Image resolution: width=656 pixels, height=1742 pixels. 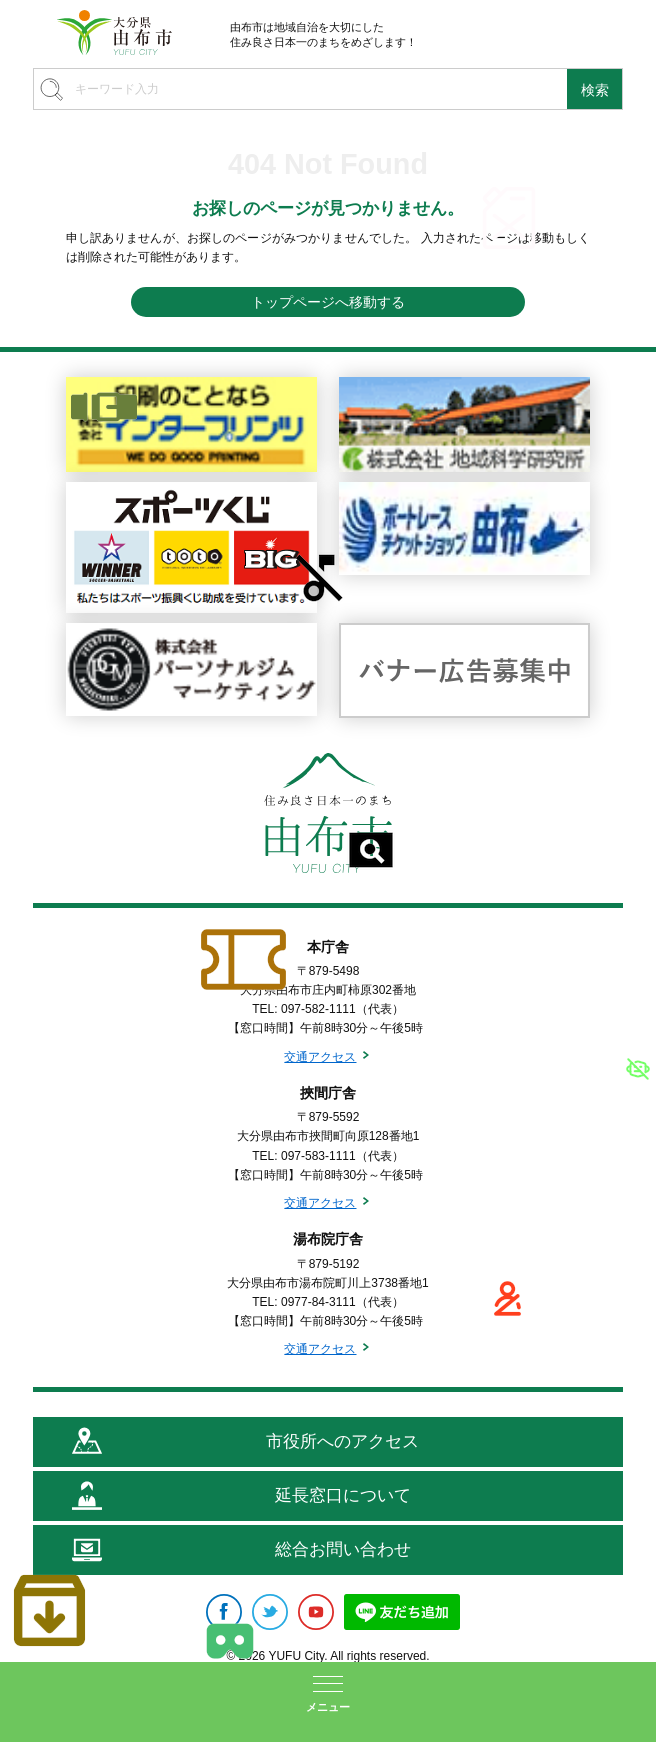 I want to click on view your tickets or passes, so click(x=243, y=959).